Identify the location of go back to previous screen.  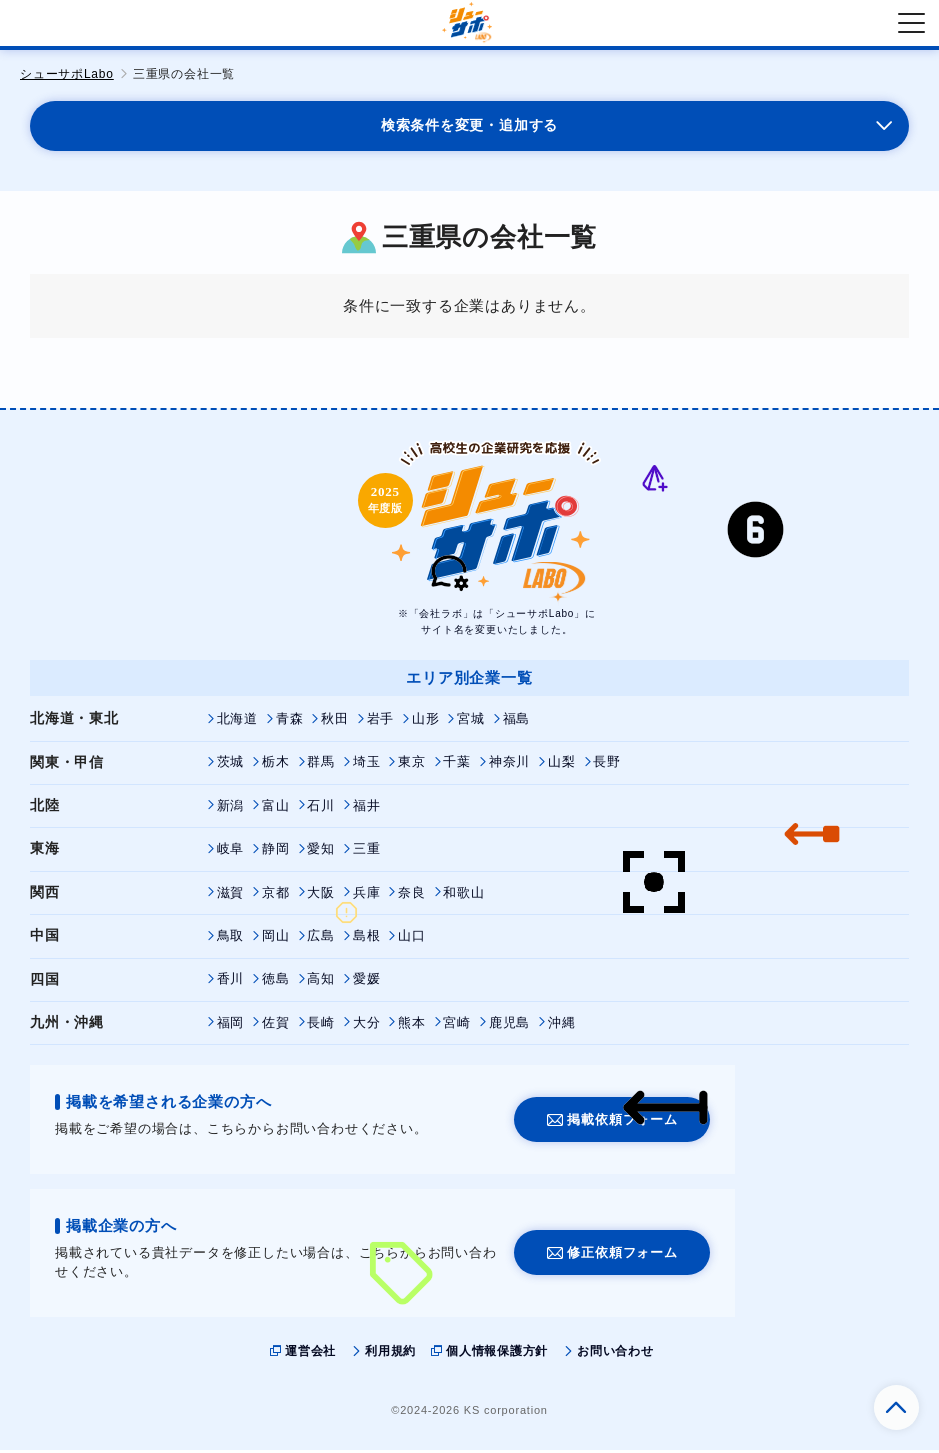
(812, 834).